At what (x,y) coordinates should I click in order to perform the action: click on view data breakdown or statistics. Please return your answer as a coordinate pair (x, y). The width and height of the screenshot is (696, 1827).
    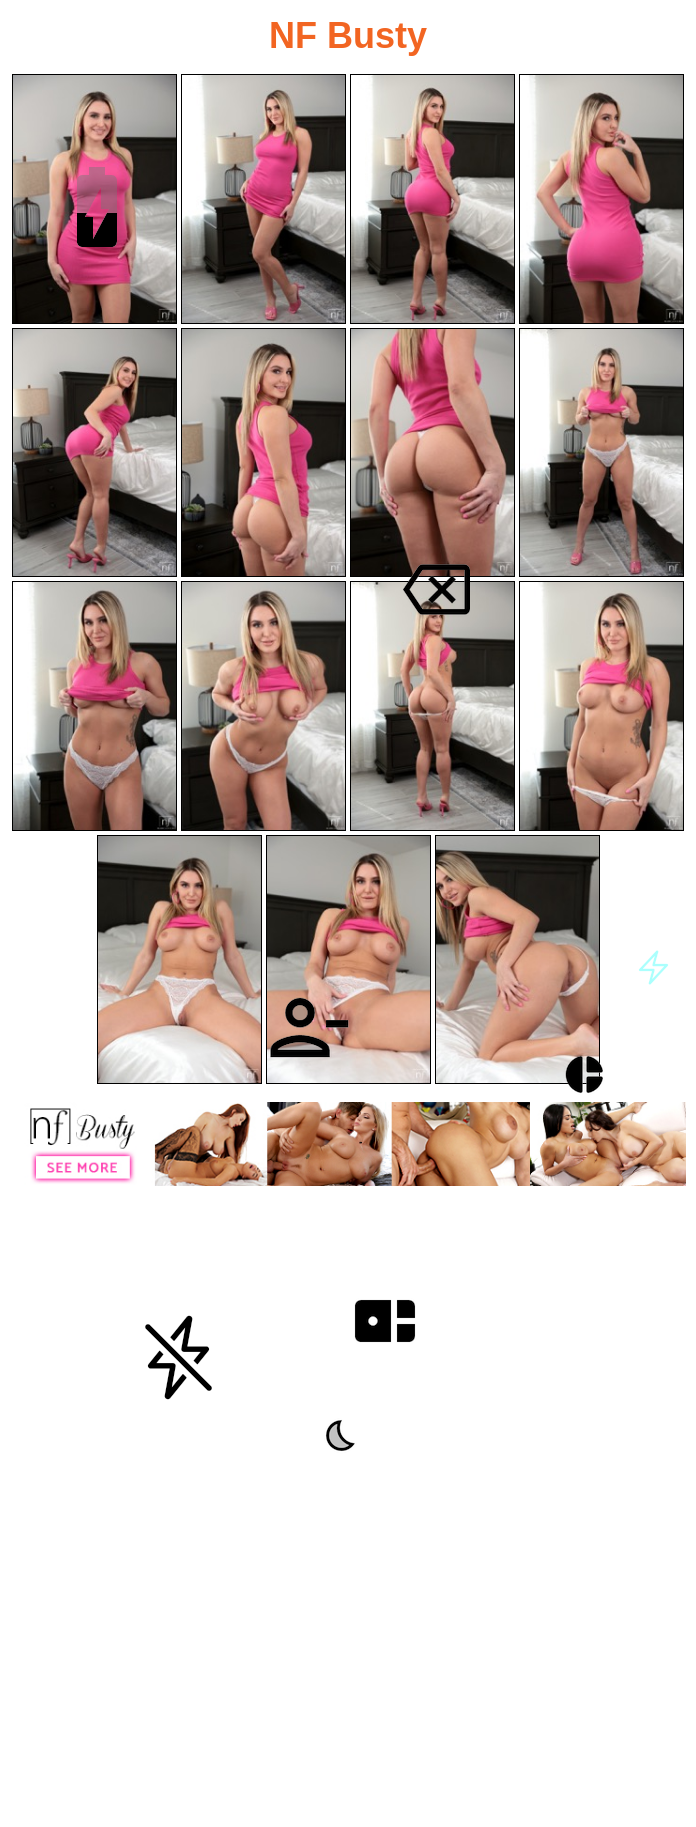
    Looking at the image, I should click on (584, 1074).